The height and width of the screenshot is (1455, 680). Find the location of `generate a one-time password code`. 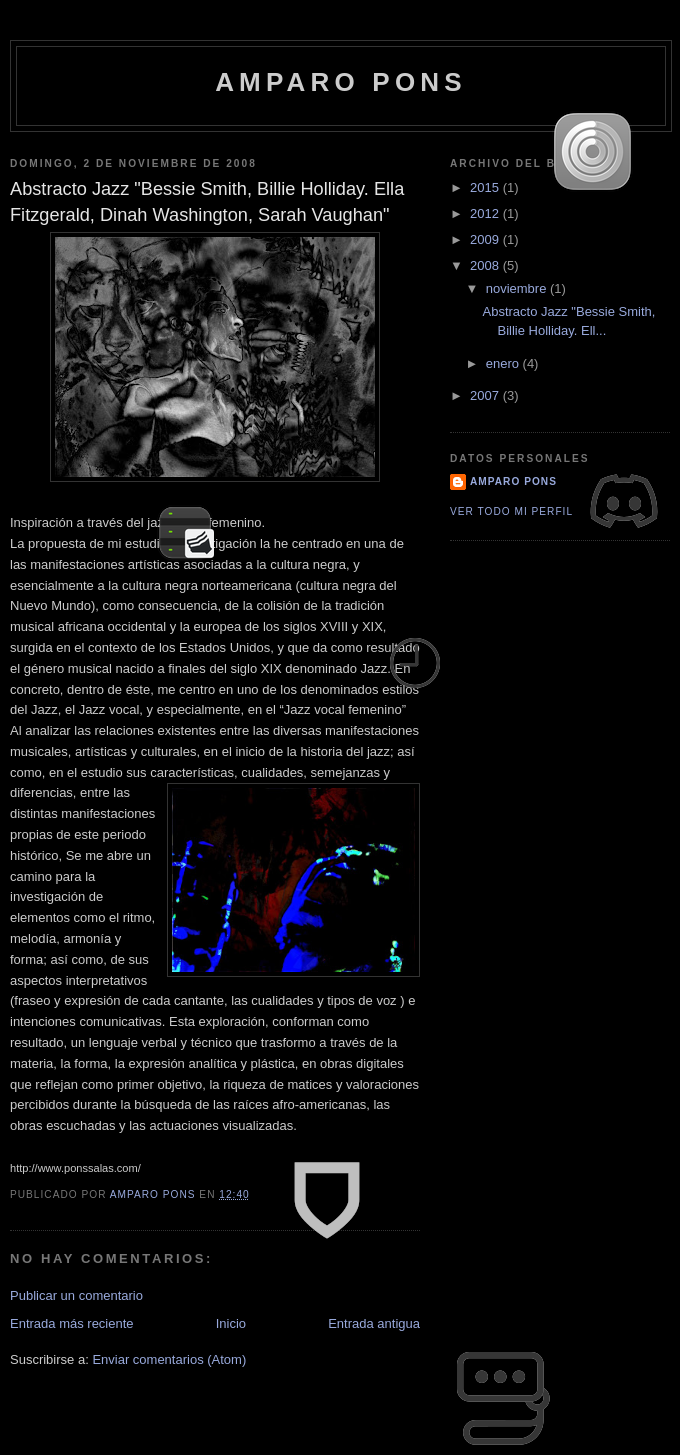

generate a one-time password code is located at coordinates (506, 1401).